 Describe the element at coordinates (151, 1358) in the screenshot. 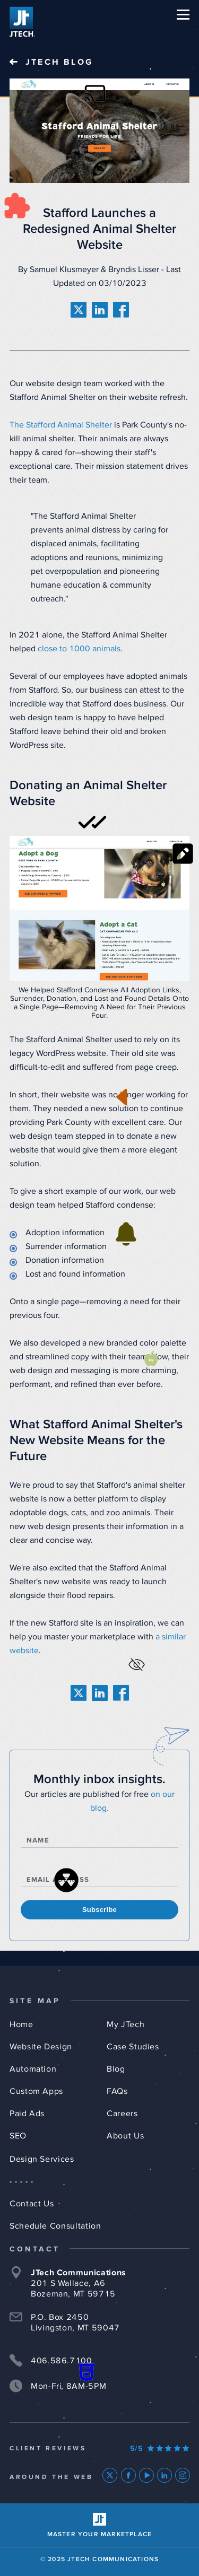

I see `access nutrition information` at that location.